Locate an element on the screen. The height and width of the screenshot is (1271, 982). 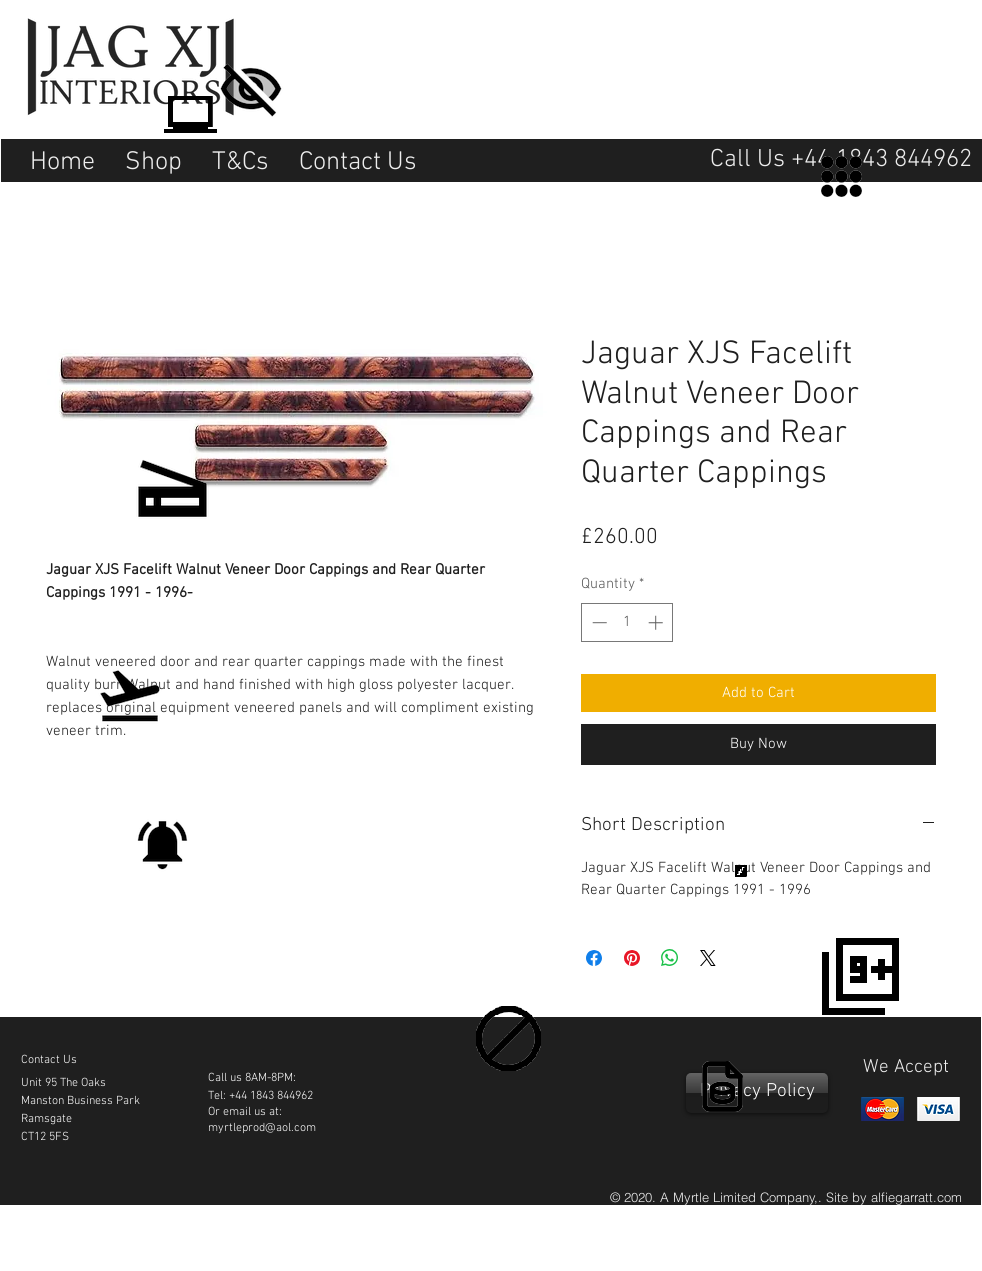
indicates active or incoming notifications is located at coordinates (162, 844).